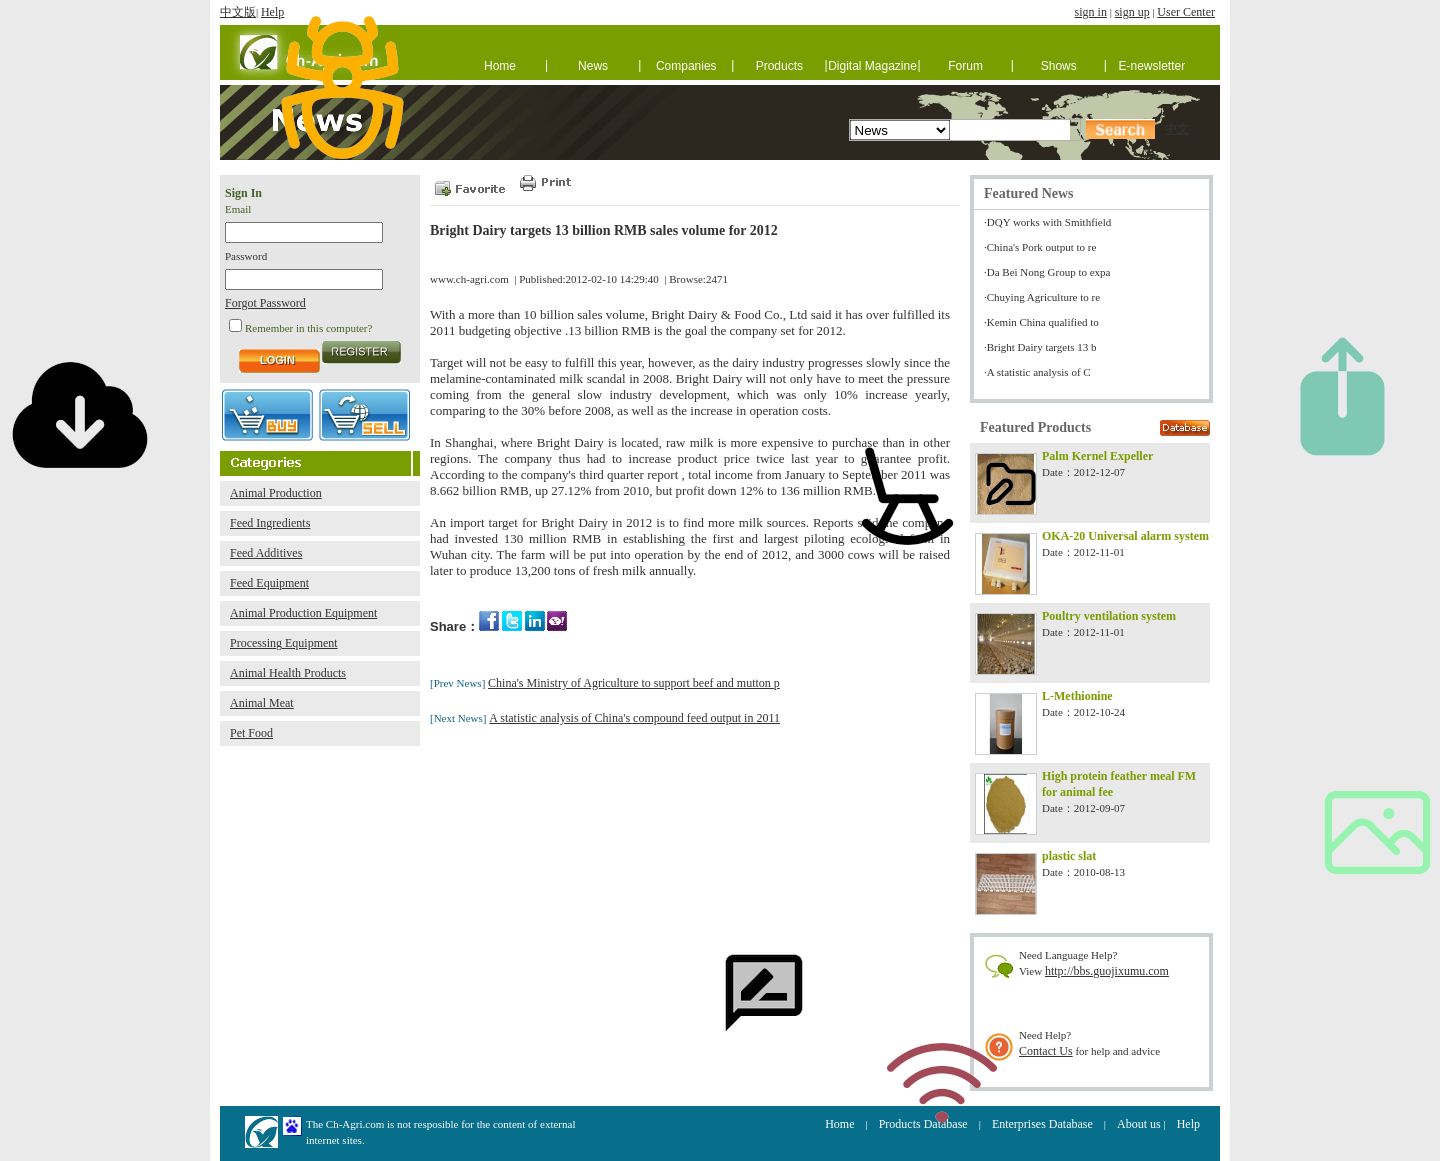 The image size is (1440, 1161). Describe the element at coordinates (1342, 396) in the screenshot. I see `share content to another app or service` at that location.